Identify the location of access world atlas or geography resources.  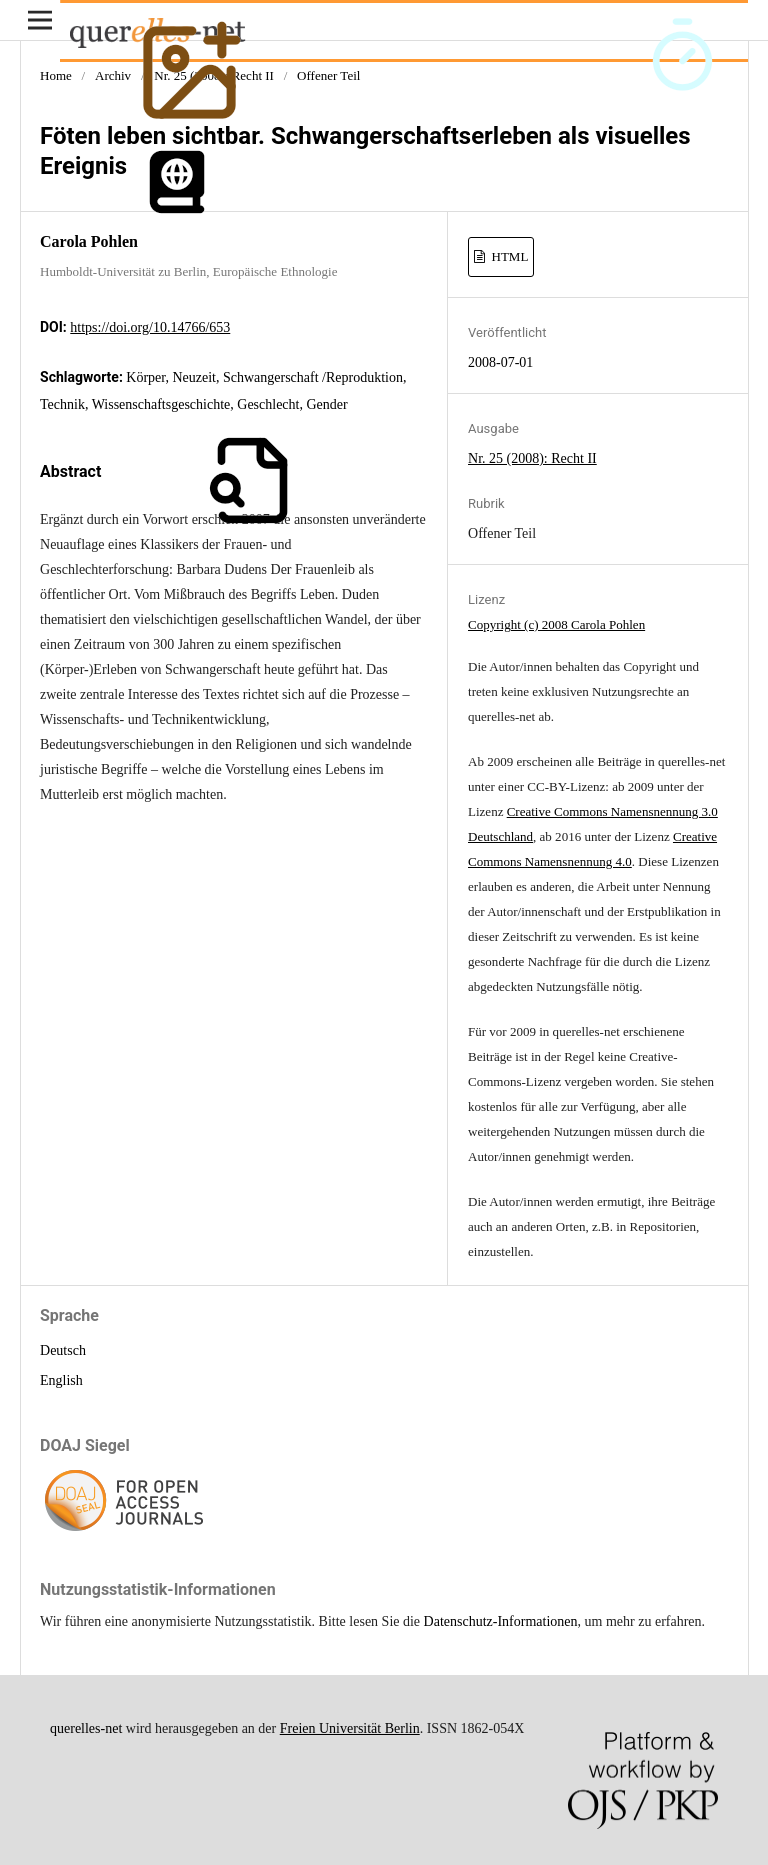
(177, 182).